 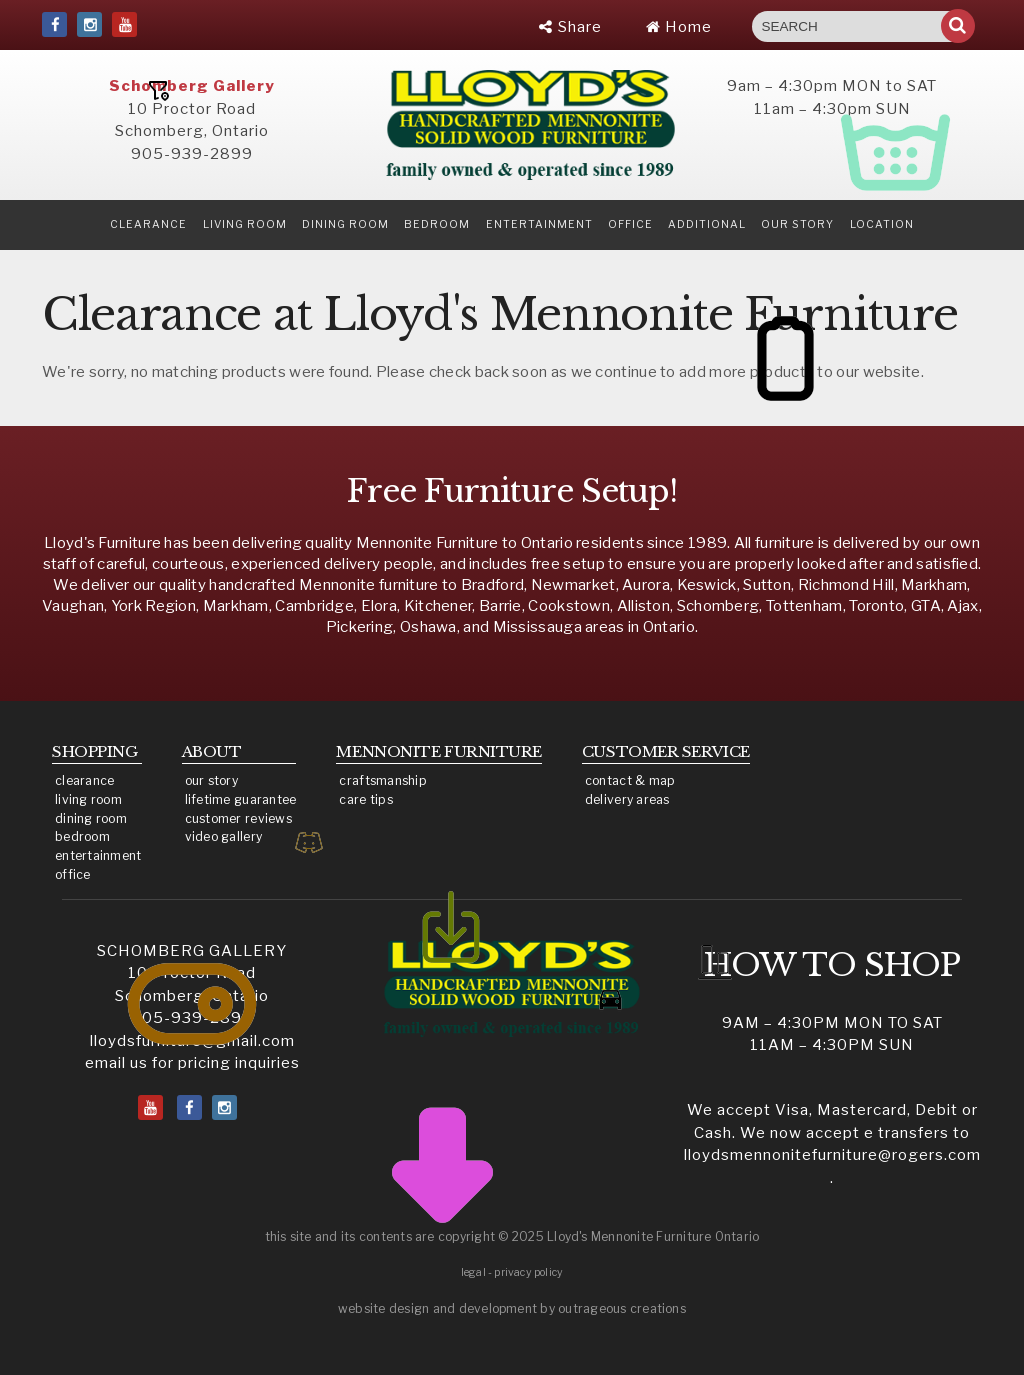 What do you see at coordinates (158, 90) in the screenshot?
I see `pin or save current filter settings` at bounding box center [158, 90].